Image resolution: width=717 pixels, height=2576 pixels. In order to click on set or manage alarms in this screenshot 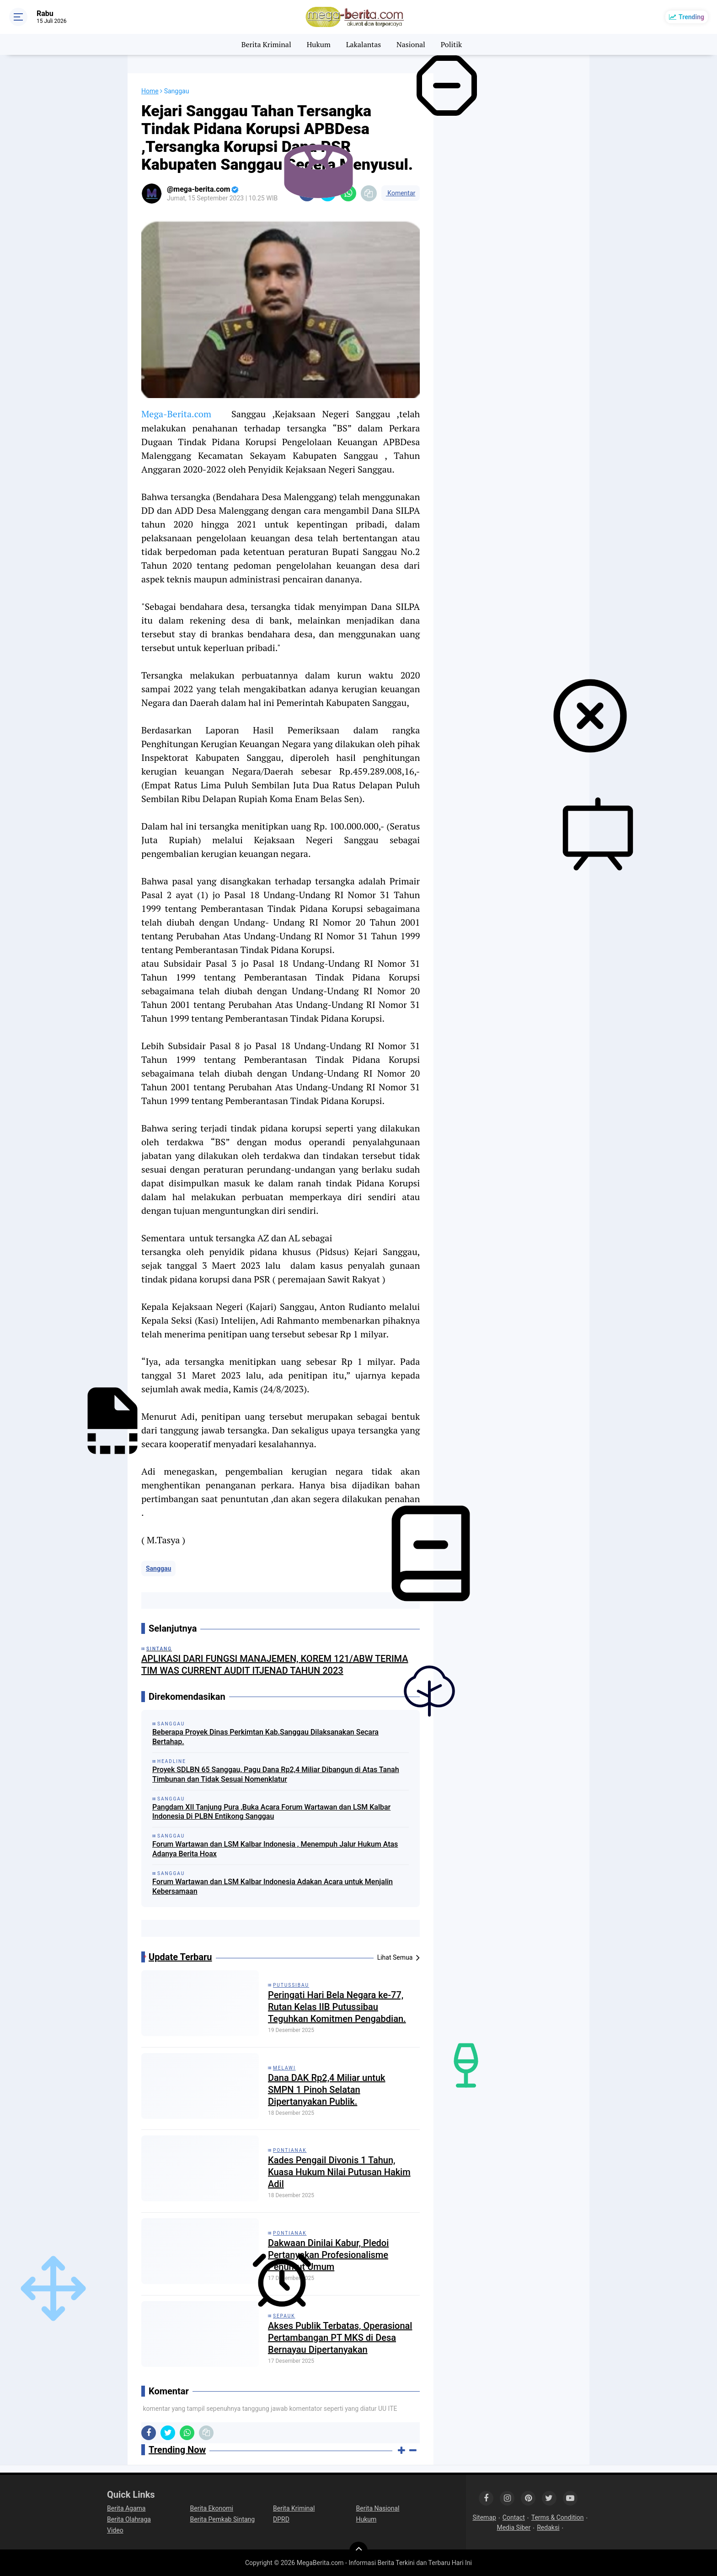, I will do `click(282, 2280)`.